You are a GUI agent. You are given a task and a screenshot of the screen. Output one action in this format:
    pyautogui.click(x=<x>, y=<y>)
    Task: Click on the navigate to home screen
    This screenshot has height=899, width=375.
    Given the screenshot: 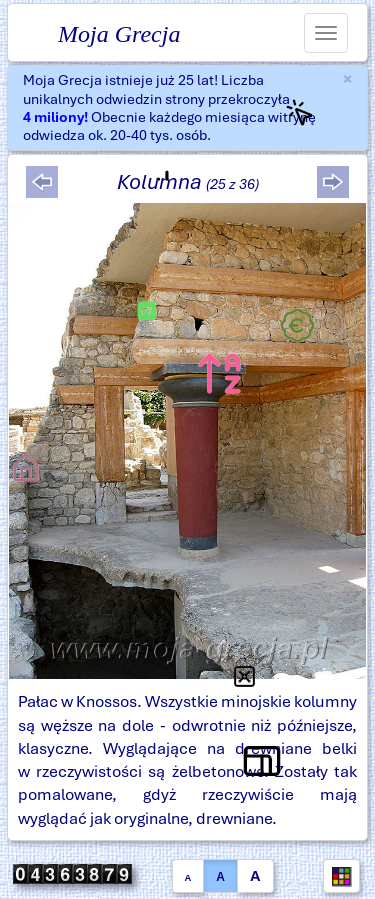 What is the action you would take?
    pyautogui.click(x=26, y=467)
    